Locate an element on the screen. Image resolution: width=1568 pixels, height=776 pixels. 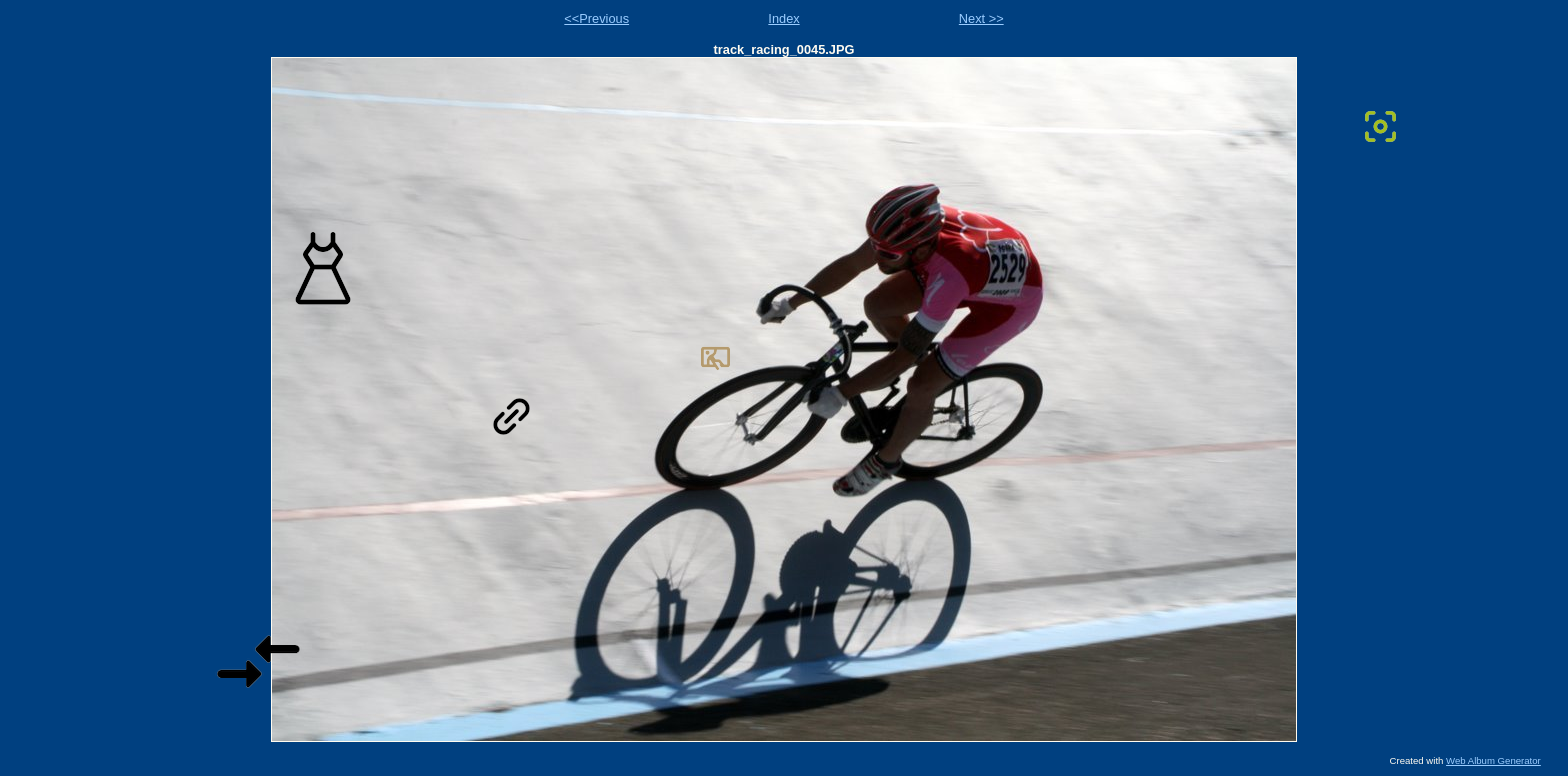
copy or share a link is located at coordinates (511, 416).